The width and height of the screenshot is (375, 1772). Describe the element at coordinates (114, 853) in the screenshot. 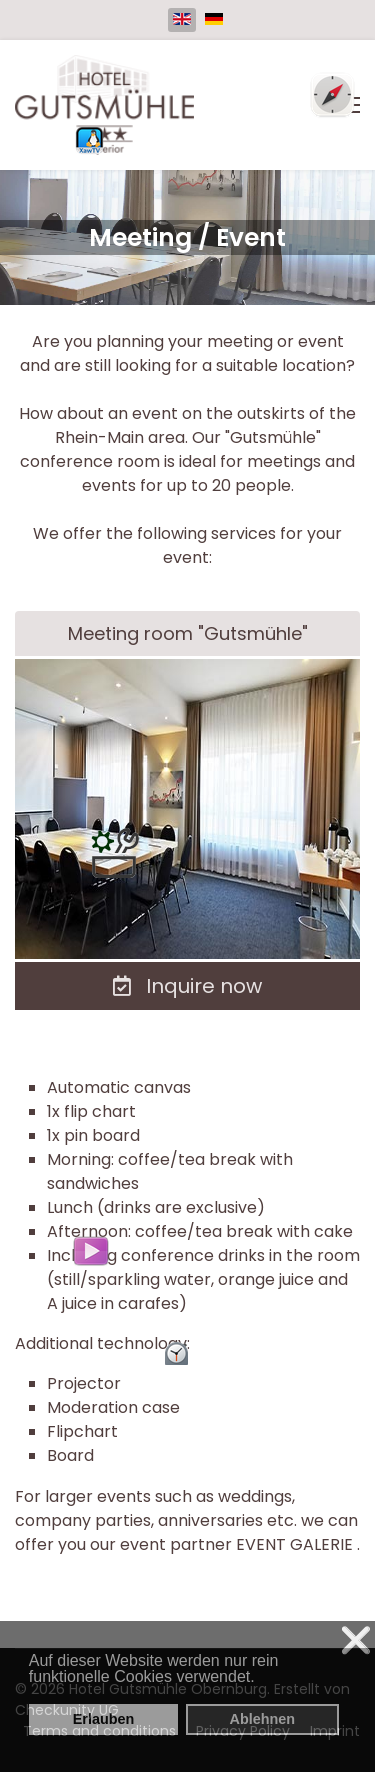

I see `access additional system preferences` at that location.